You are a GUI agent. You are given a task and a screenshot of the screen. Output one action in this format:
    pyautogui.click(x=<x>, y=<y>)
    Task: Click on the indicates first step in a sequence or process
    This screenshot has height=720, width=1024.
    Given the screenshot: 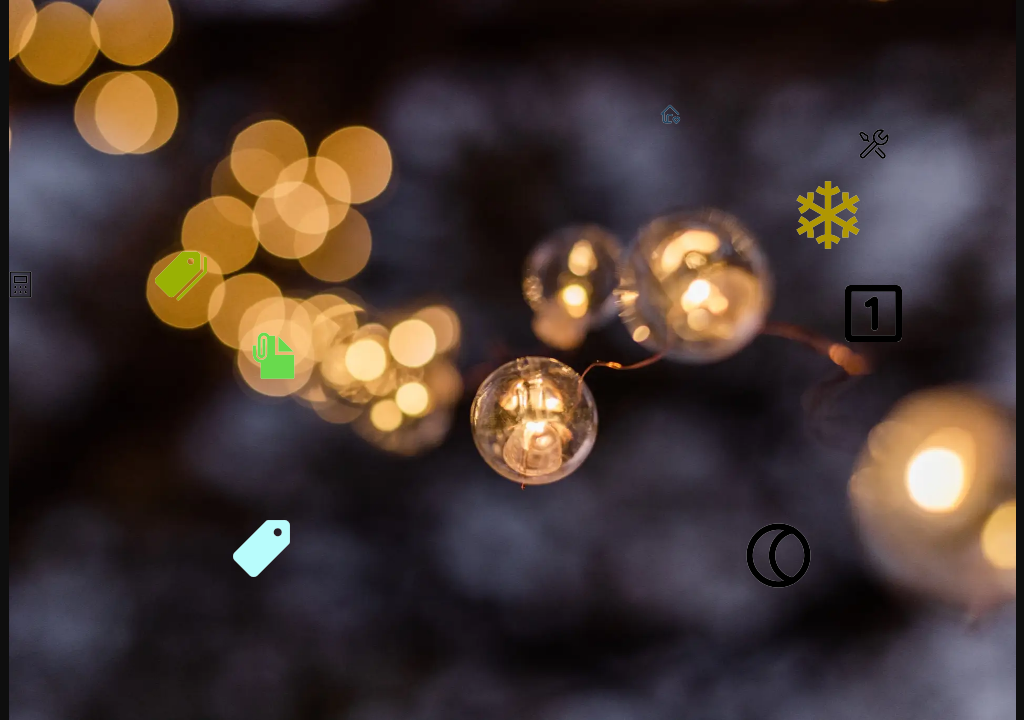 What is the action you would take?
    pyautogui.click(x=873, y=313)
    